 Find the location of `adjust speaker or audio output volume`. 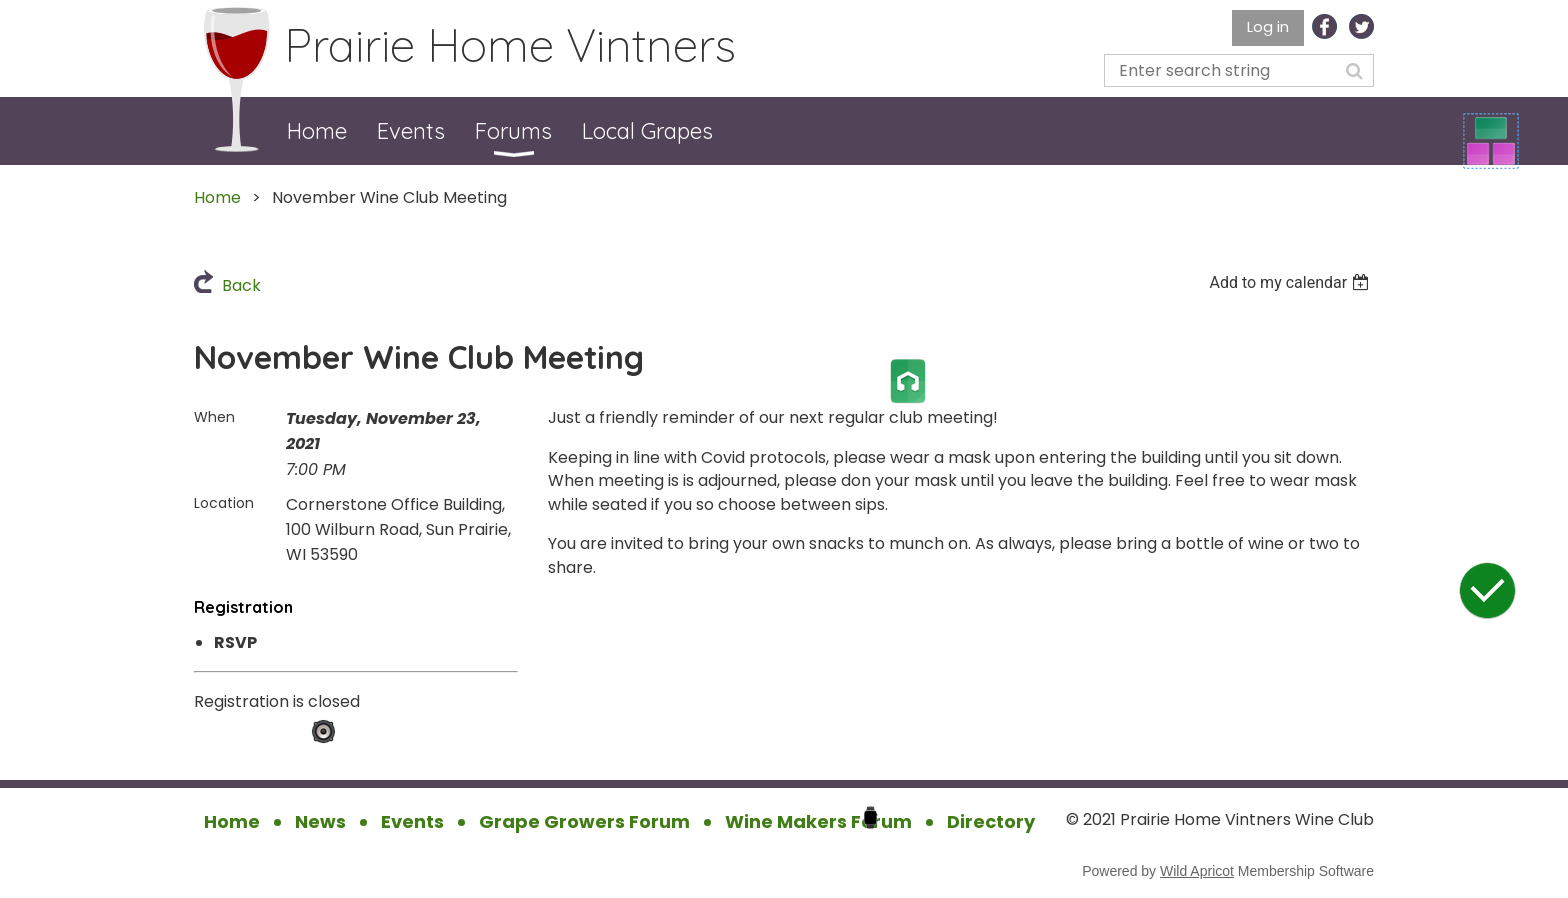

adjust speaker or audio output volume is located at coordinates (323, 731).